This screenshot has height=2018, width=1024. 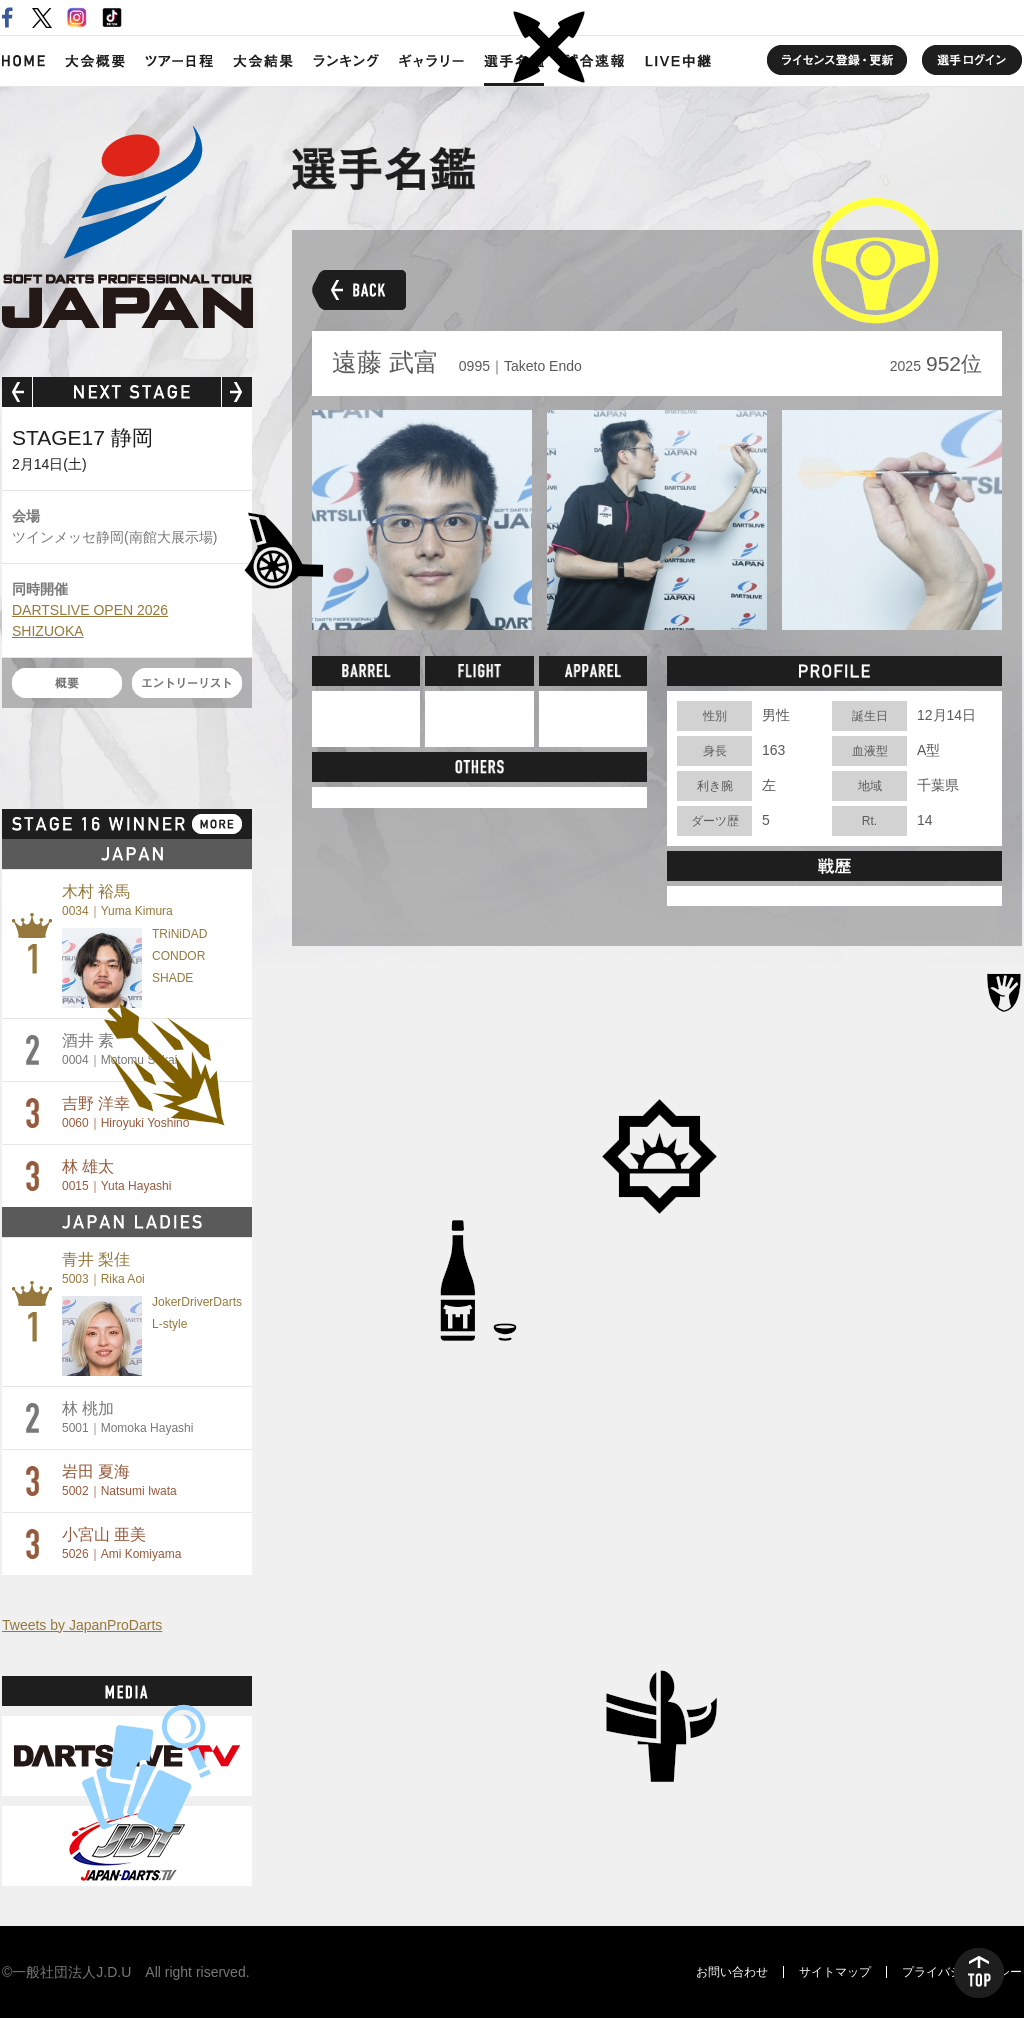 I want to click on indicates a split or divided character state, so click(x=662, y=1726).